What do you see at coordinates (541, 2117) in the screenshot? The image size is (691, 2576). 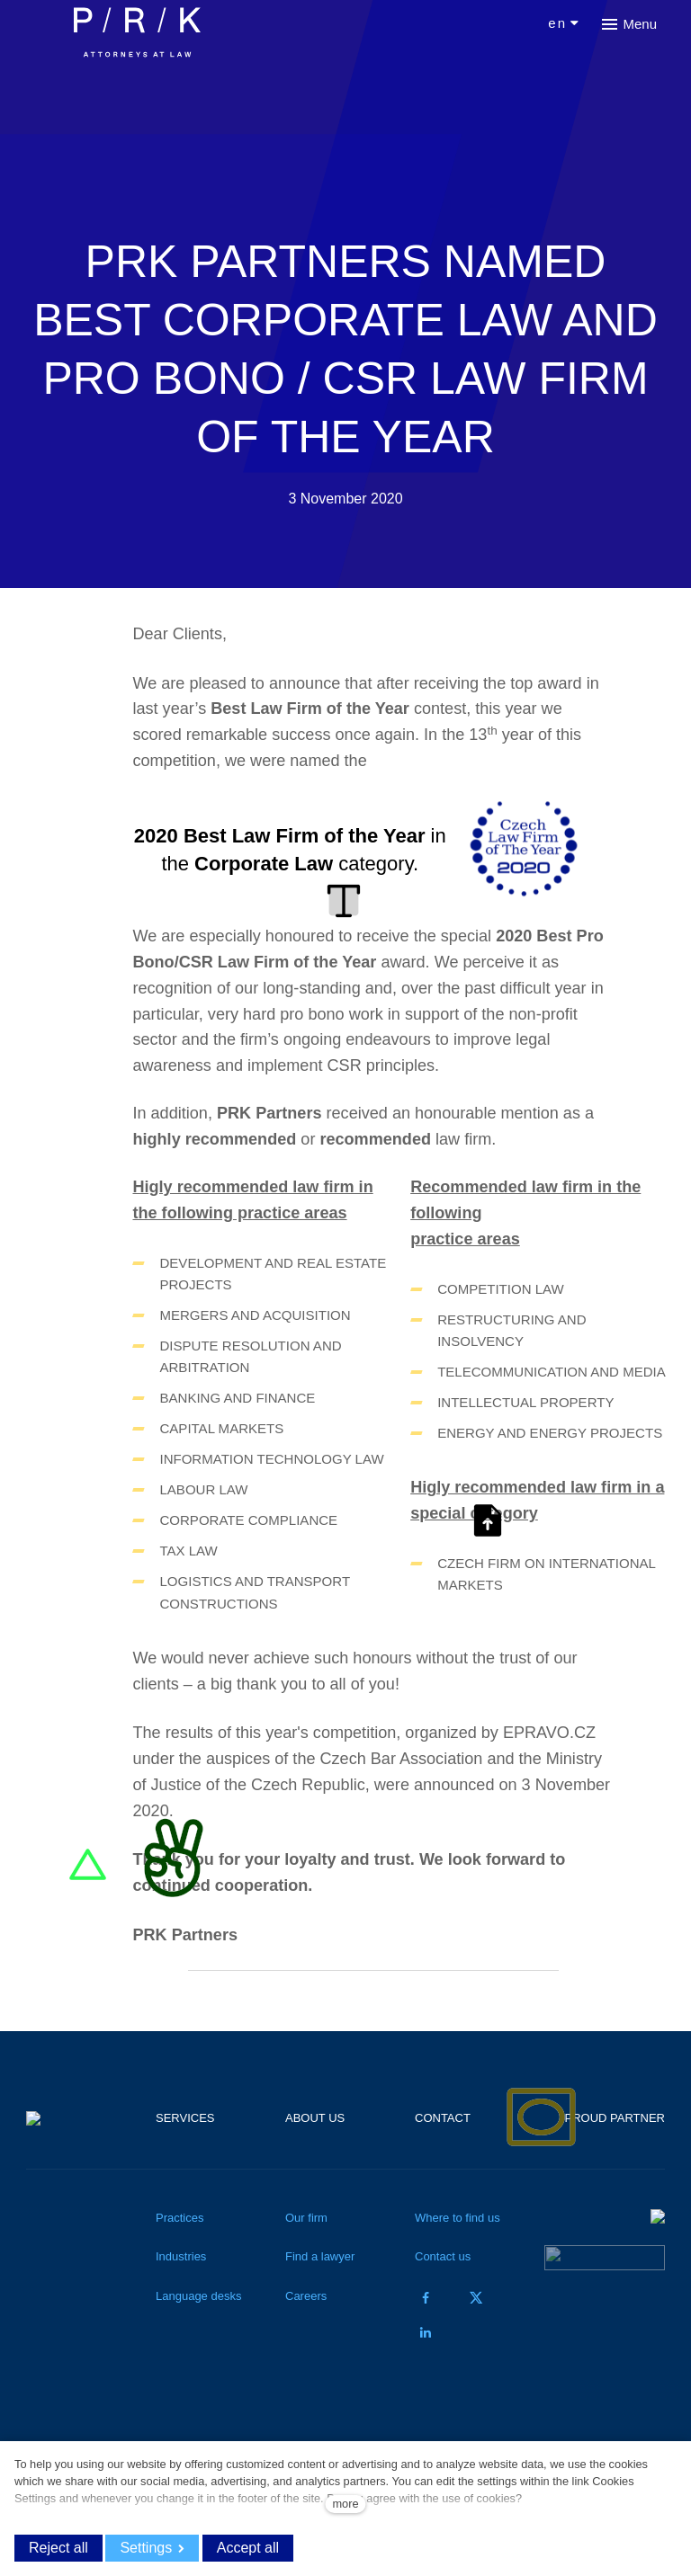 I see `apply vignette effect to photo` at bounding box center [541, 2117].